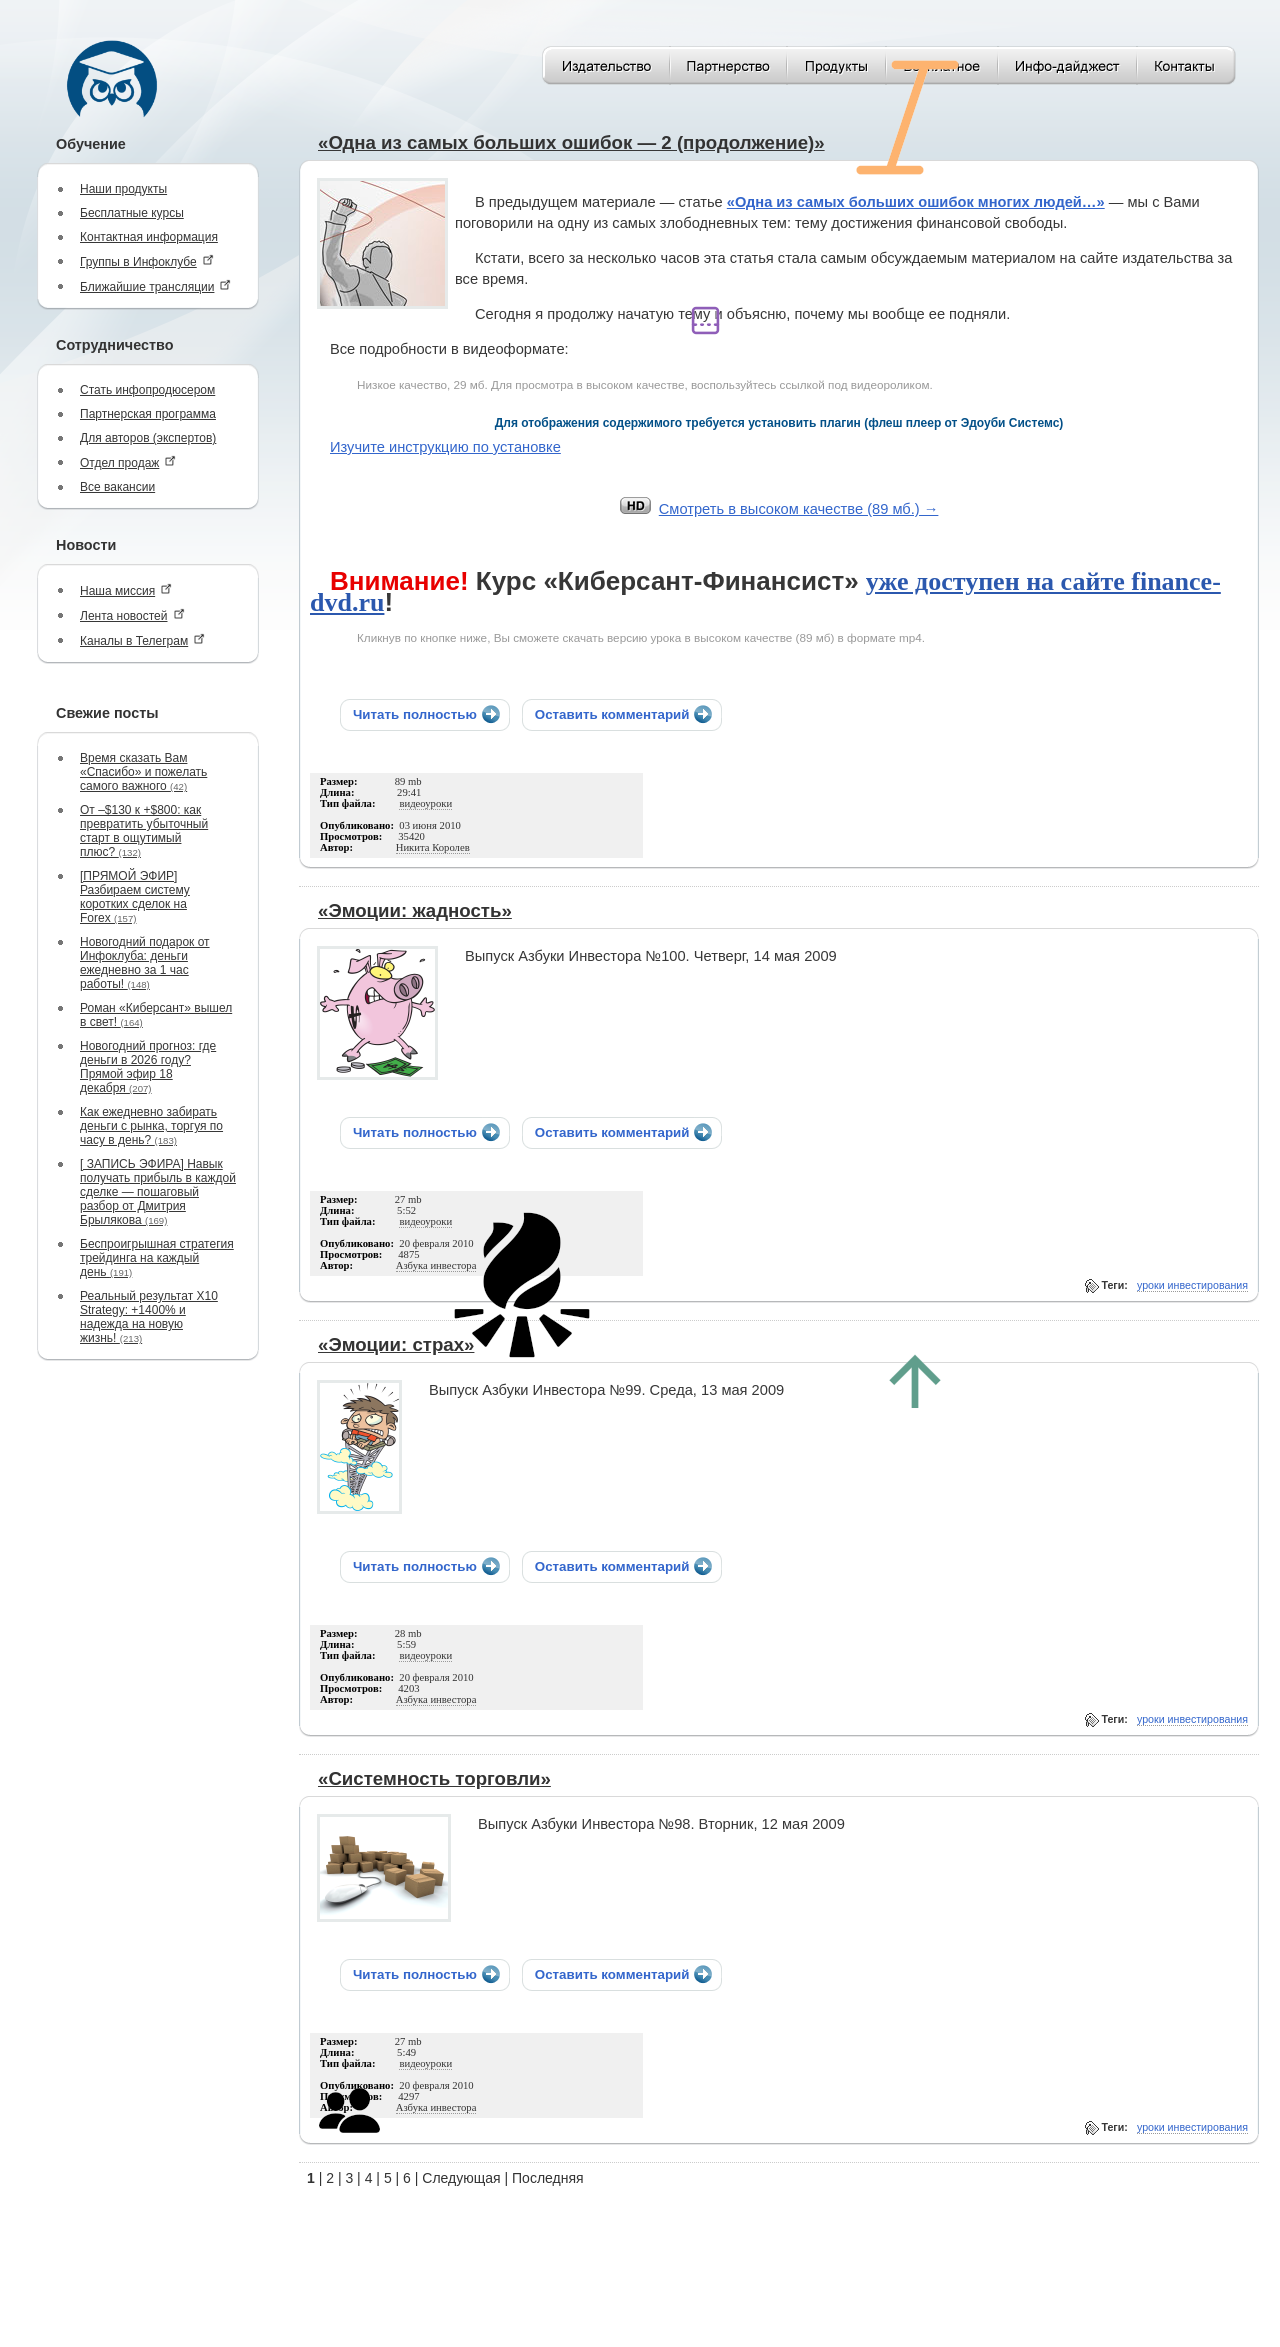 The image size is (1280, 2347). What do you see at coordinates (915, 1382) in the screenshot?
I see `scroll to top of page` at bounding box center [915, 1382].